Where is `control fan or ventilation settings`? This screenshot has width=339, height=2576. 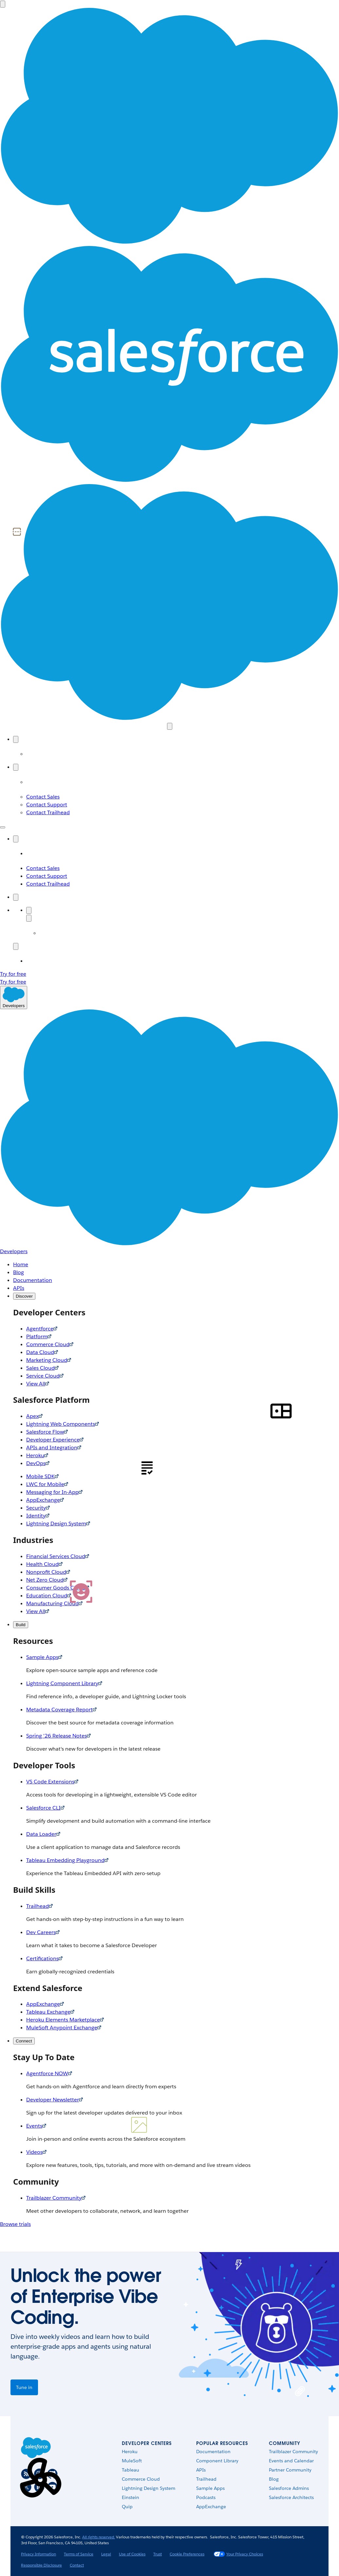
control fan or ventilation settings is located at coordinates (40, 2480).